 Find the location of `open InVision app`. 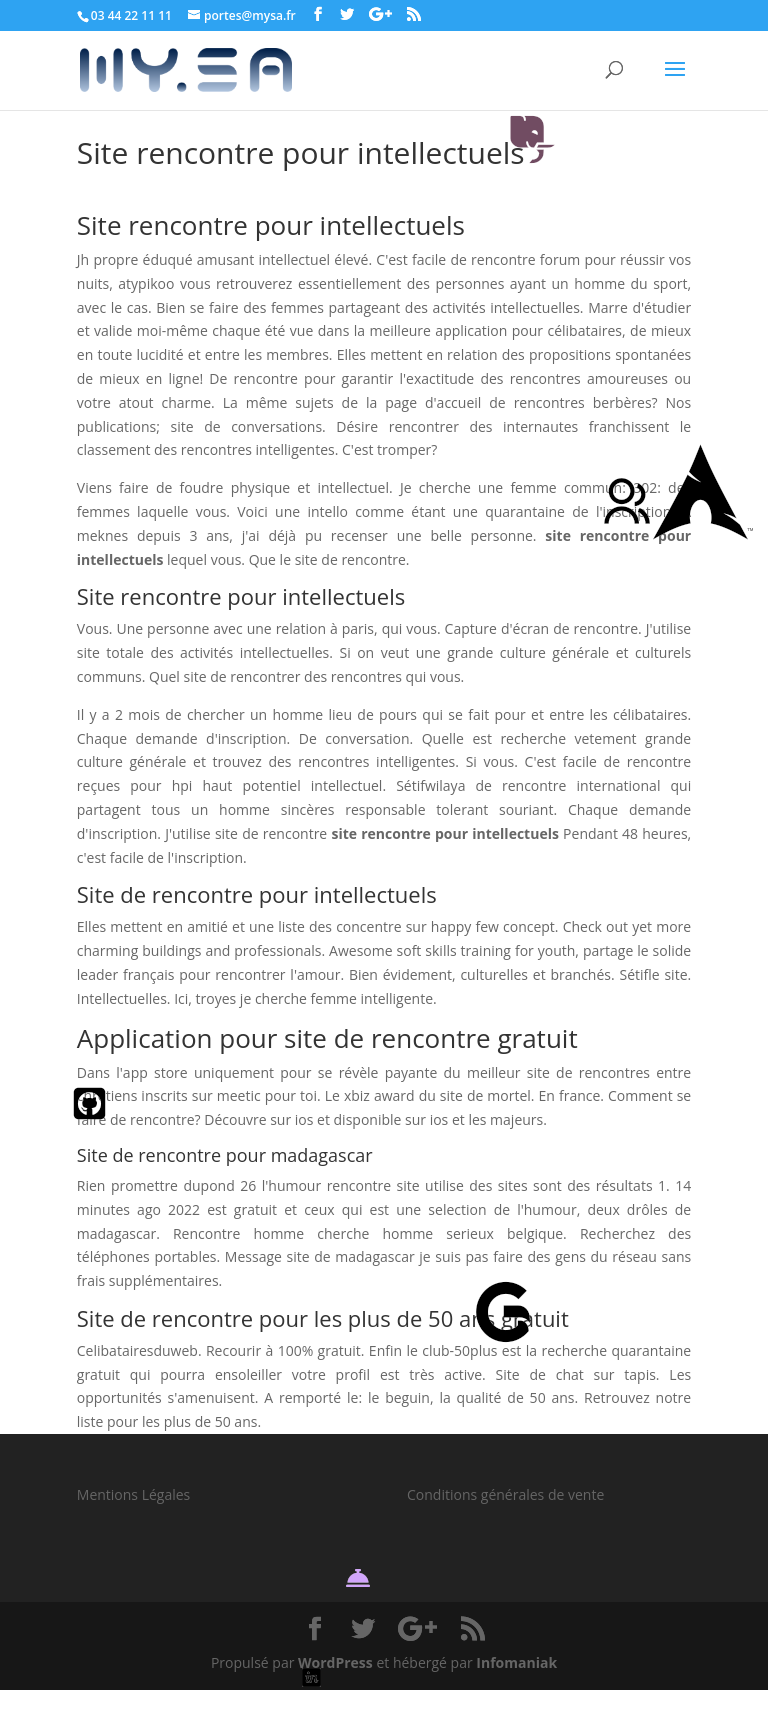

open InVision app is located at coordinates (311, 1677).